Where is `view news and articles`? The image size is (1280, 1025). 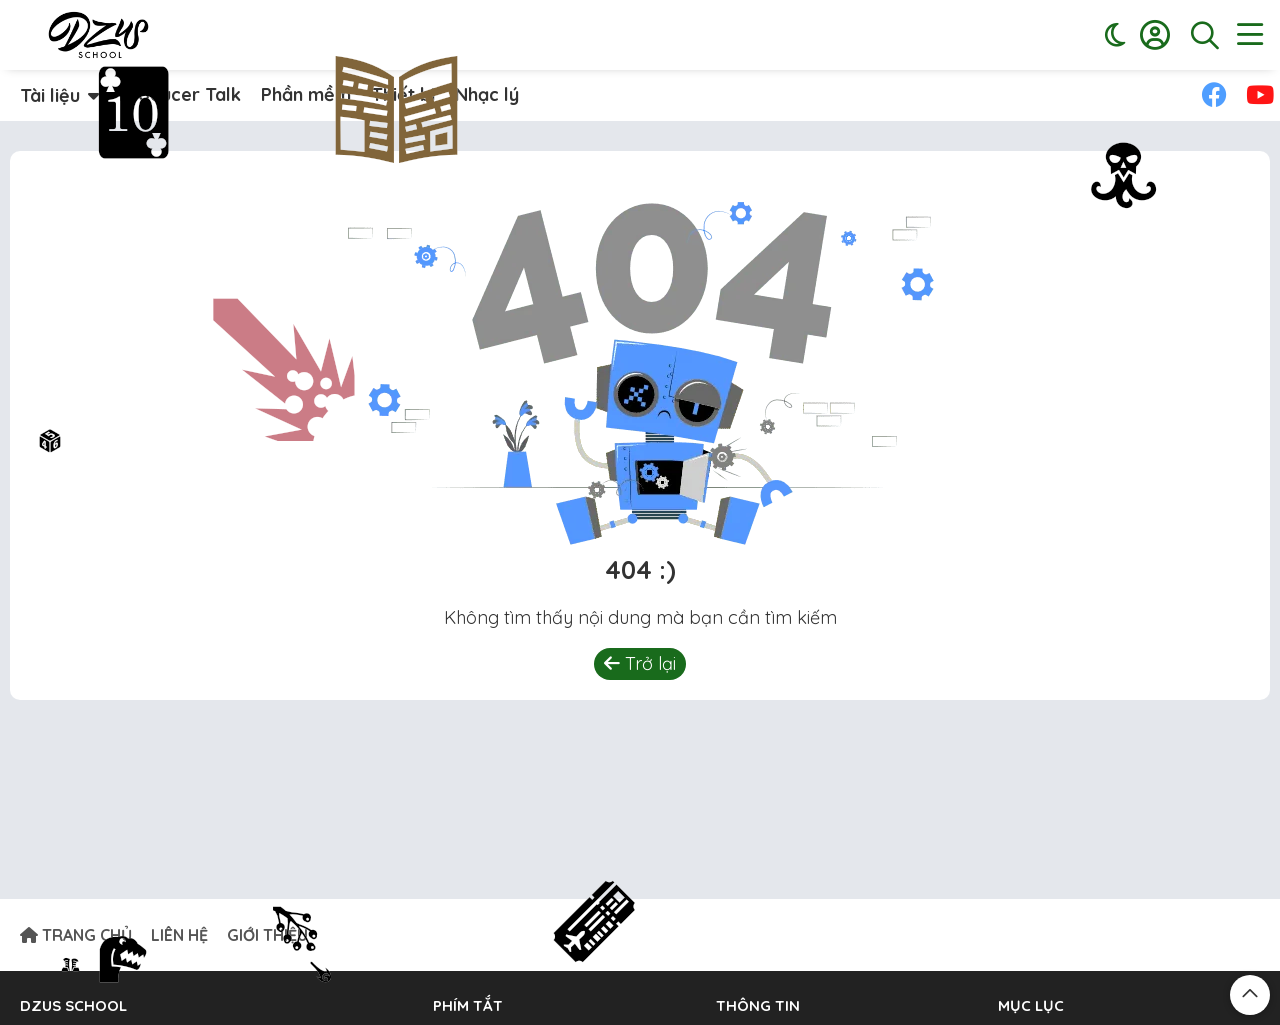
view news and articles is located at coordinates (396, 109).